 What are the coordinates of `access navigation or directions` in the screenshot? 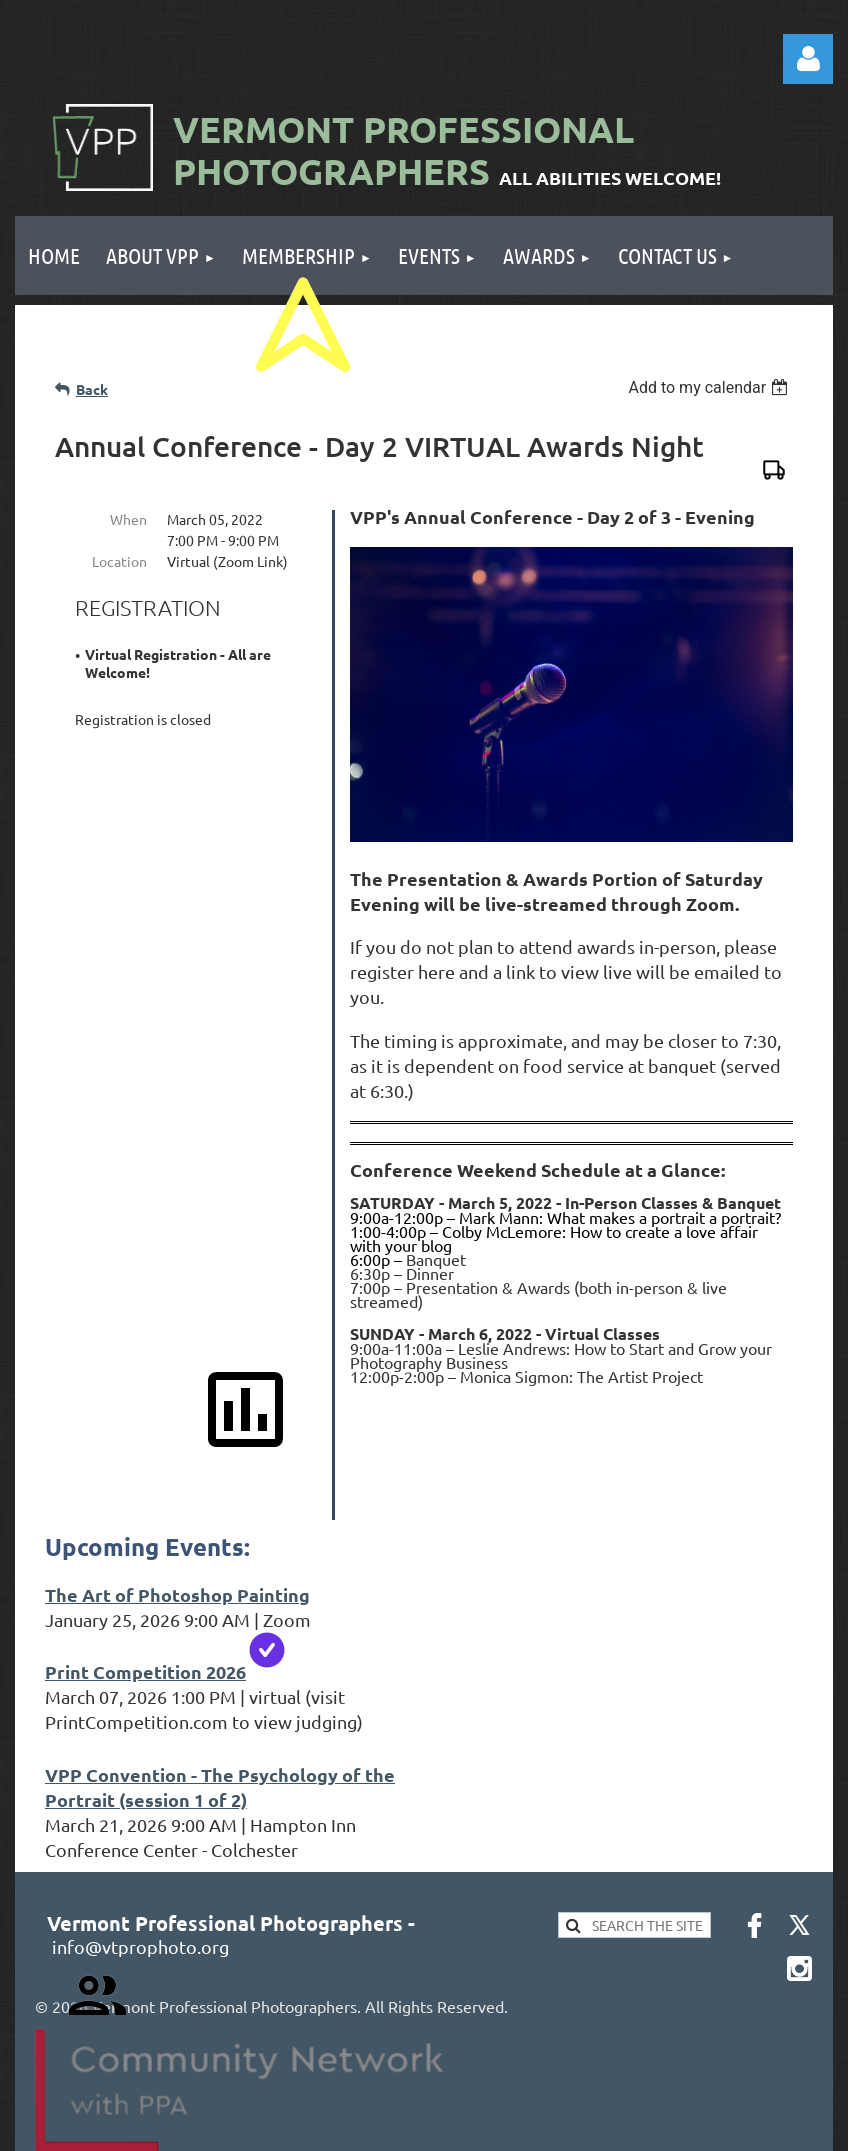 It's located at (303, 330).